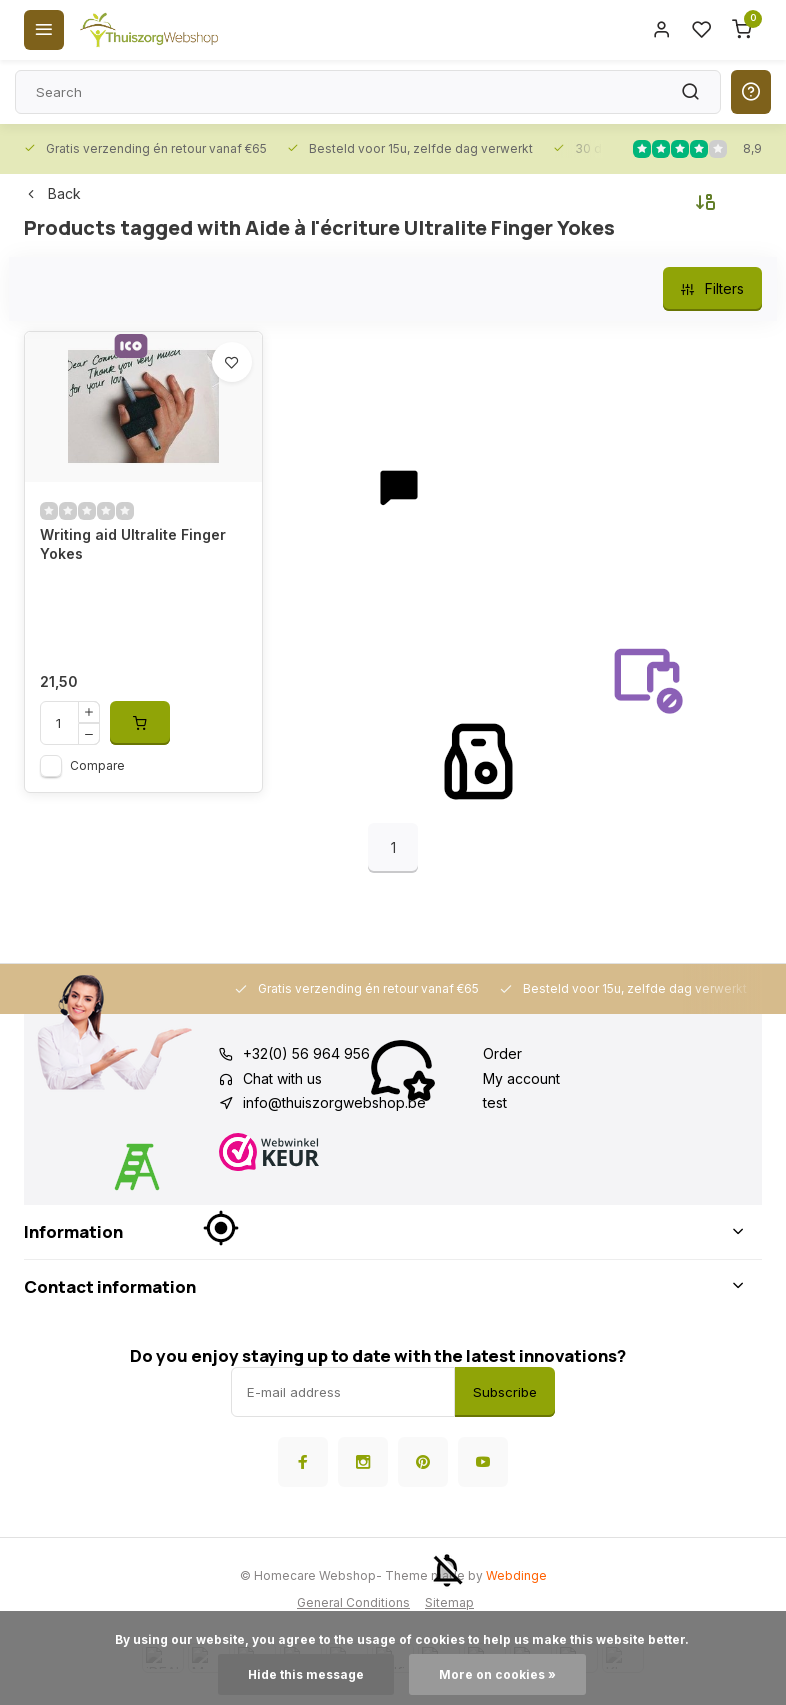  What do you see at coordinates (447, 1570) in the screenshot?
I see `mute or disable notifications` at bounding box center [447, 1570].